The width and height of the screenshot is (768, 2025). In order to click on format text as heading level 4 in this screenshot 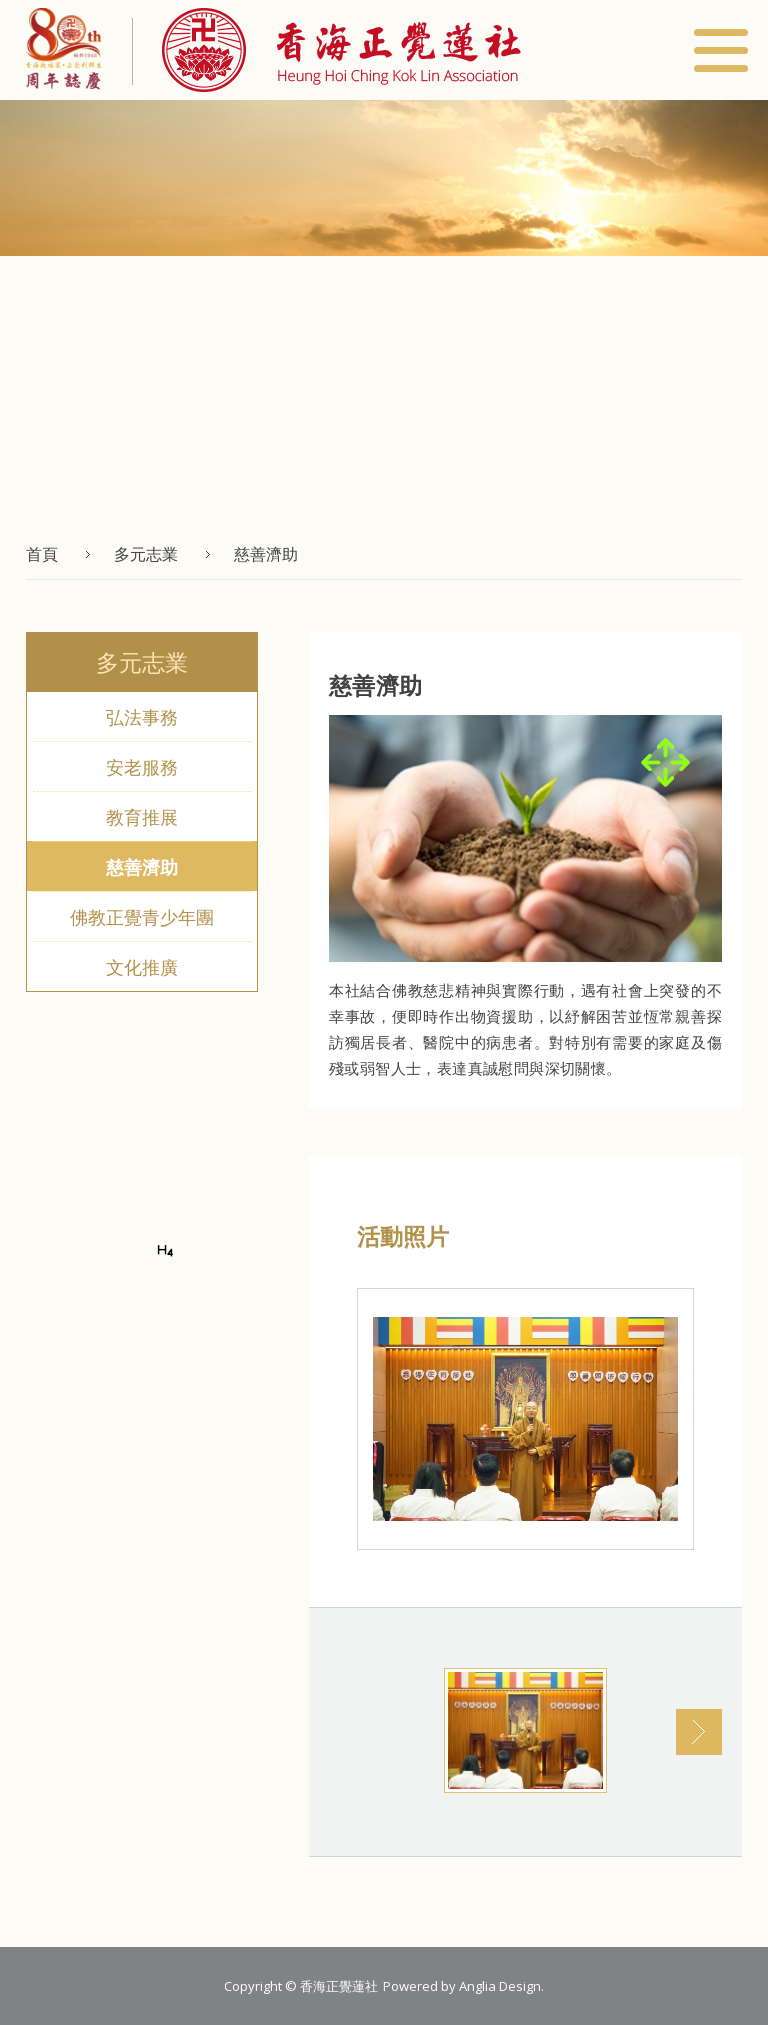, I will do `click(164, 1250)`.